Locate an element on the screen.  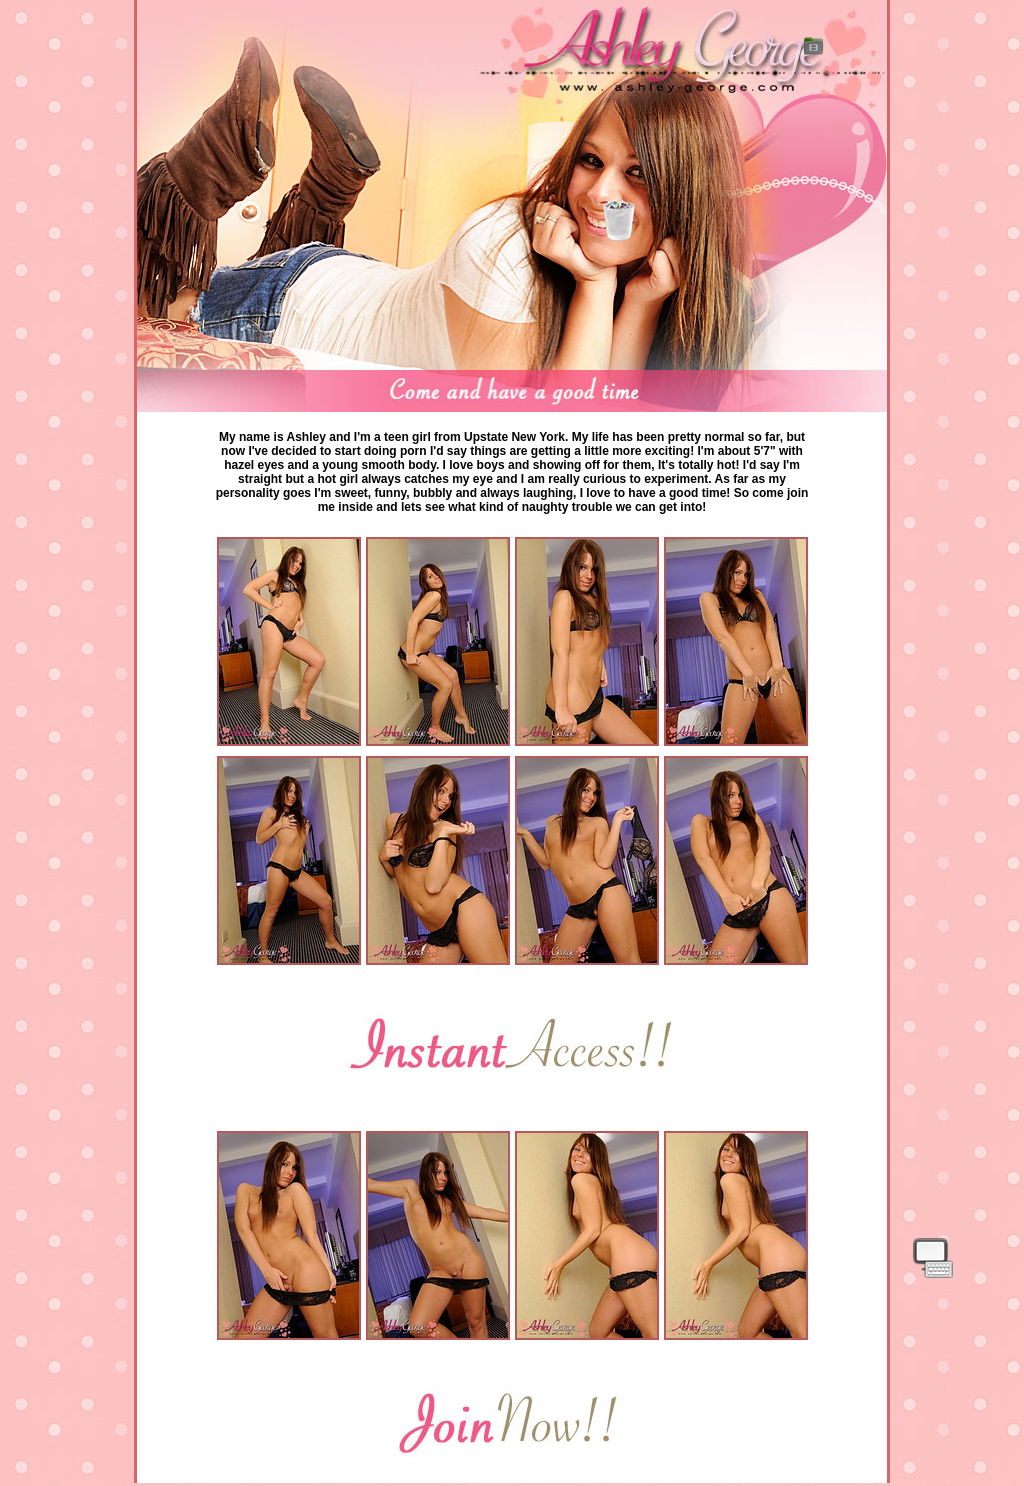
access computer or desktop settings is located at coordinates (933, 1258).